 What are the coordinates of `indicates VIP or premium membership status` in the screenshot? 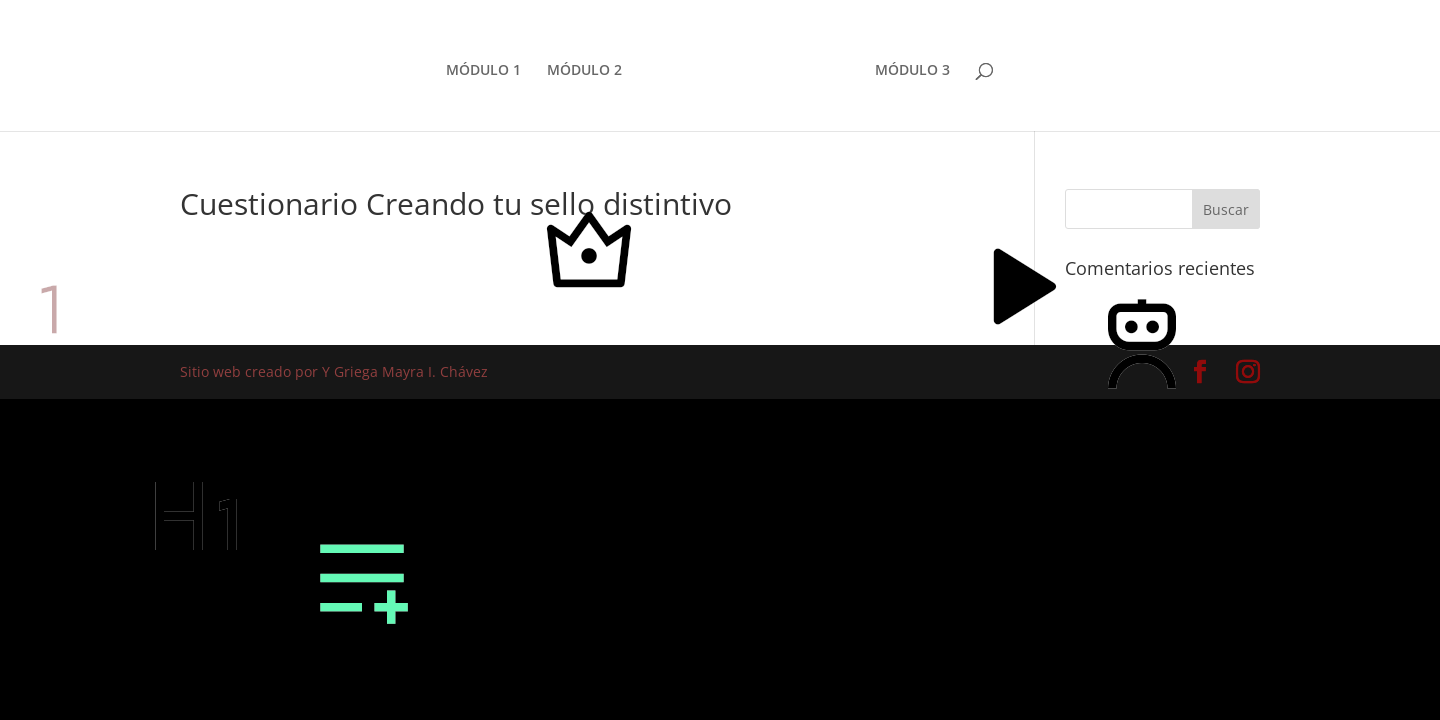 It's located at (589, 252).